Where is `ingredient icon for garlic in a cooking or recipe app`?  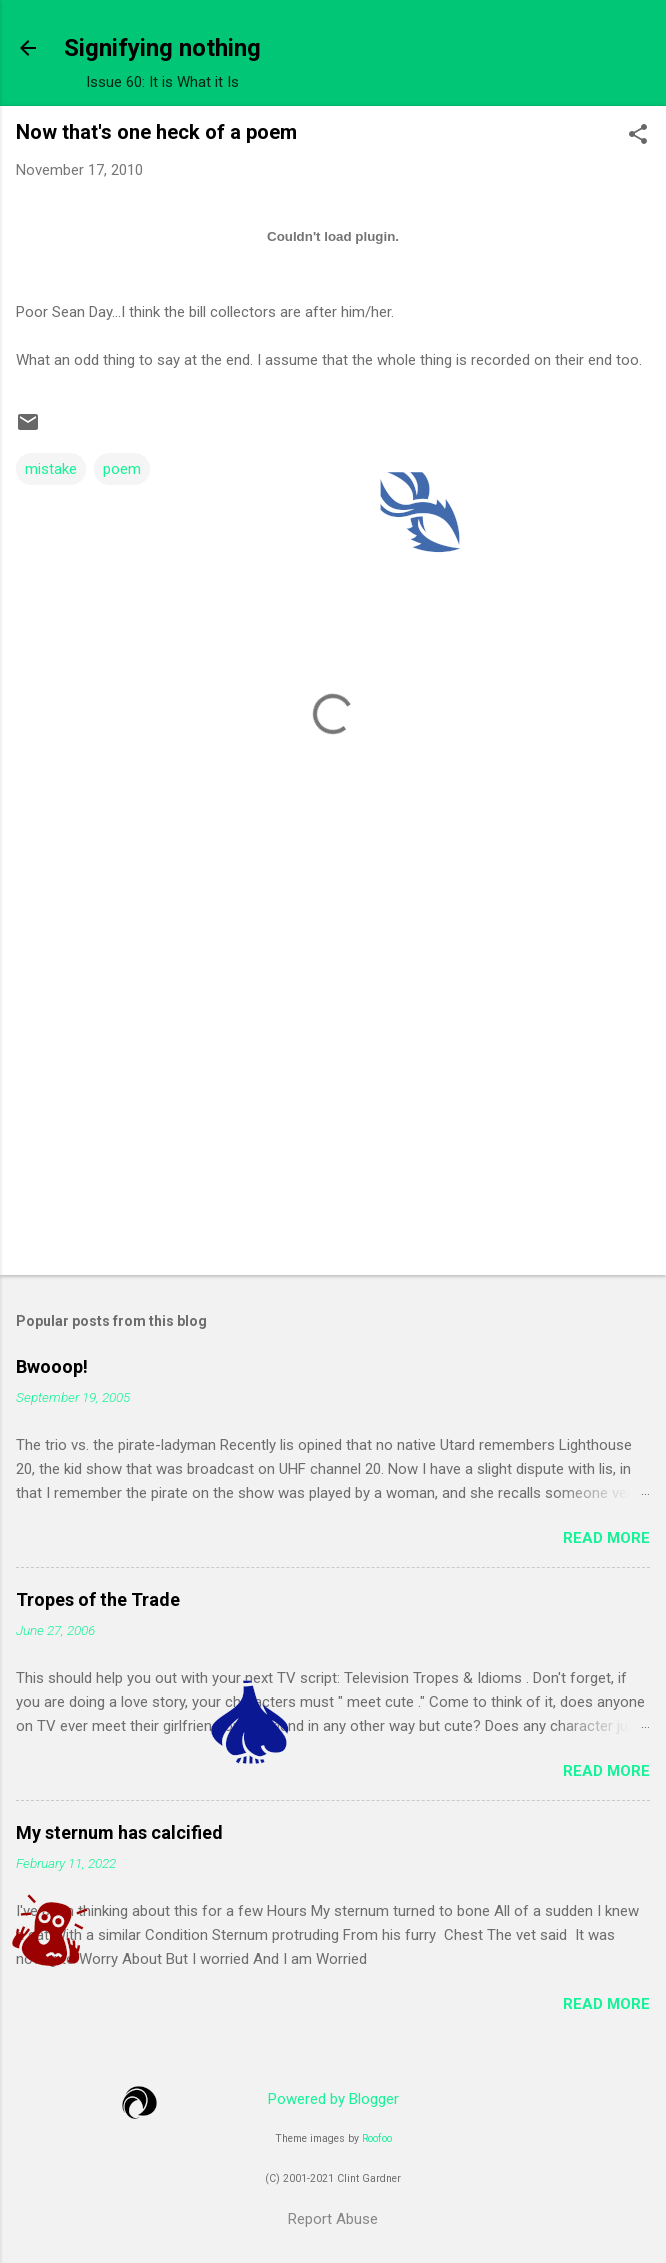 ingredient icon for garlic in a cooking or recipe app is located at coordinates (250, 1721).